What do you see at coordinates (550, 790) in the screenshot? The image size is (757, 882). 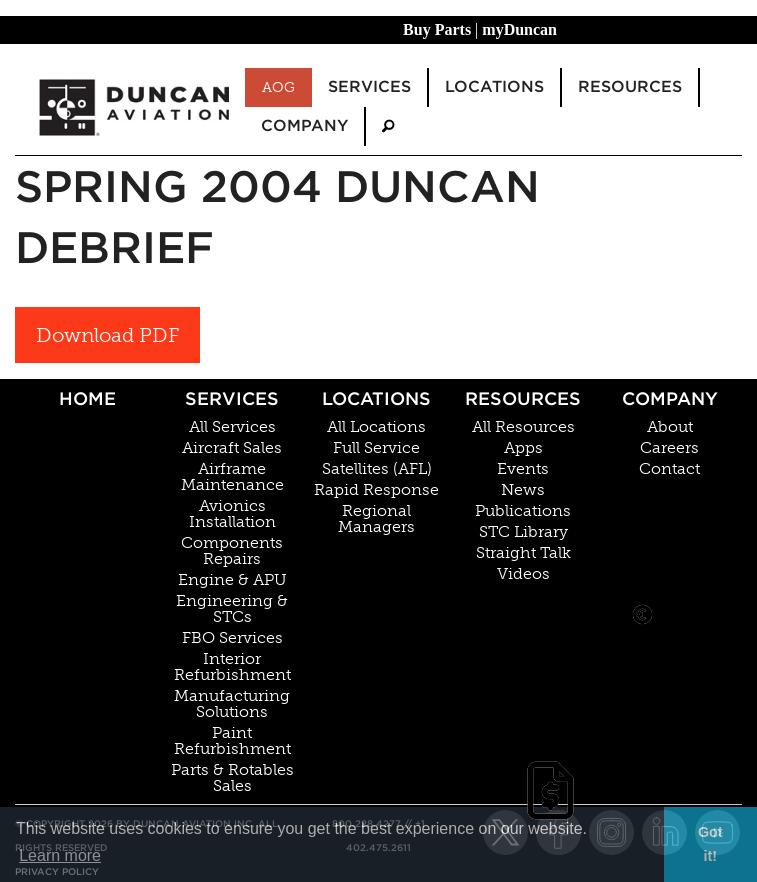 I see `view invoice or billing document` at bounding box center [550, 790].